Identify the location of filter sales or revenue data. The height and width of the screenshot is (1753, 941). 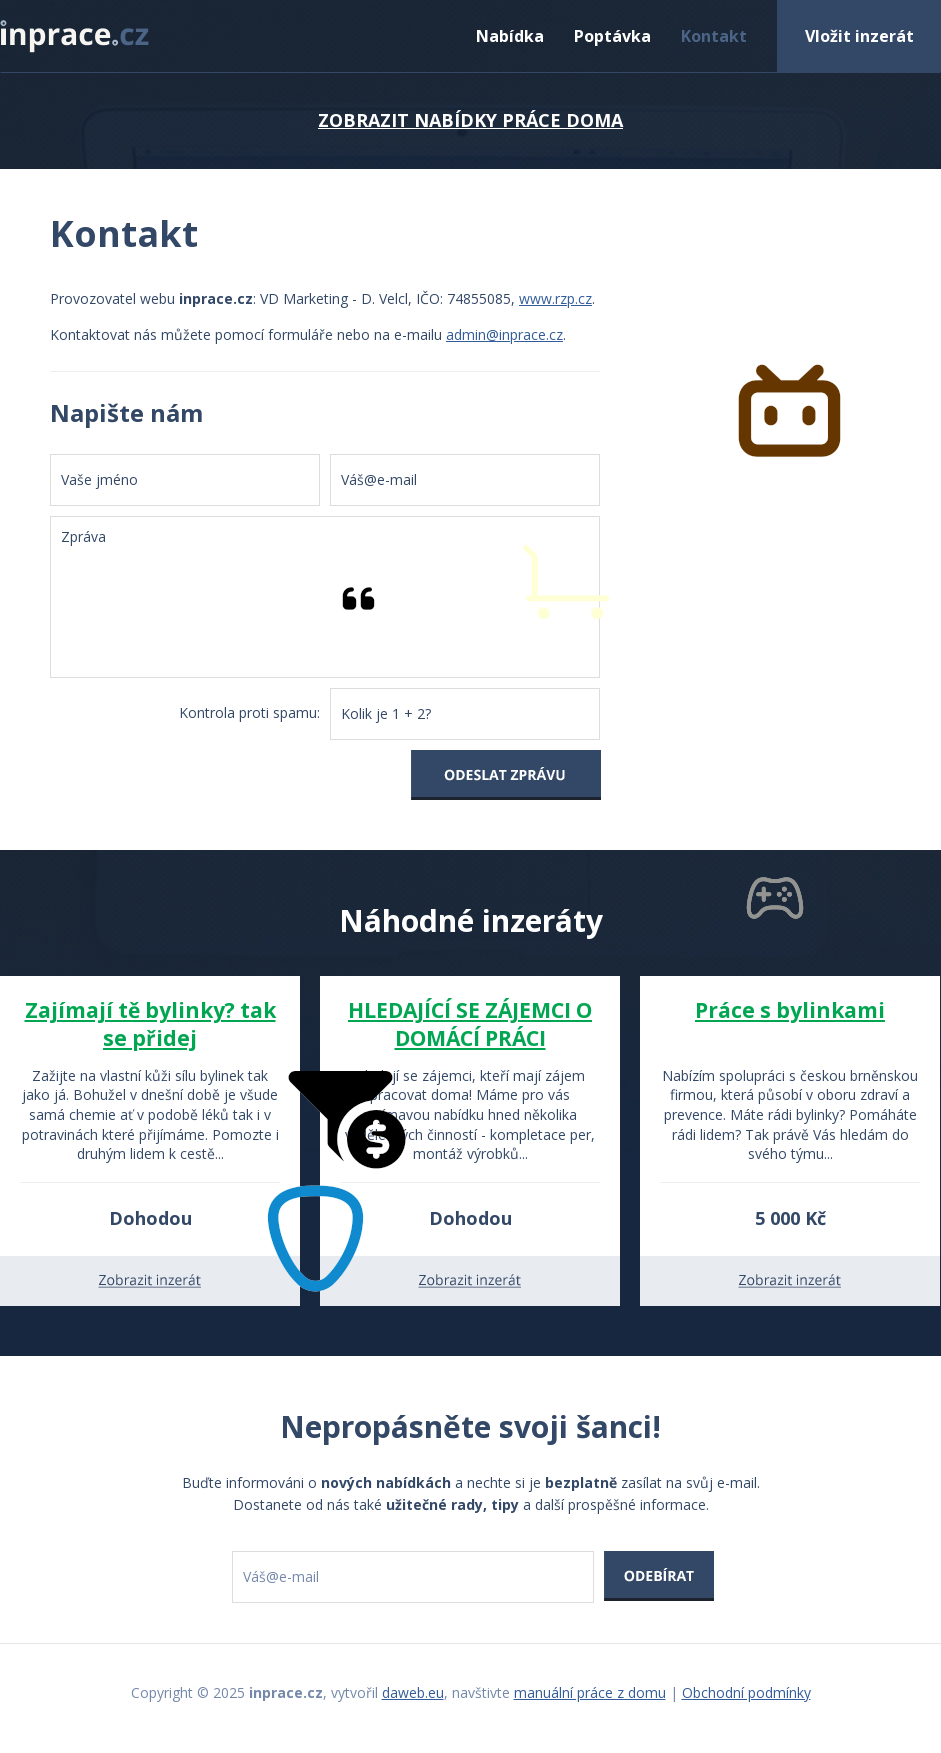
(347, 1110).